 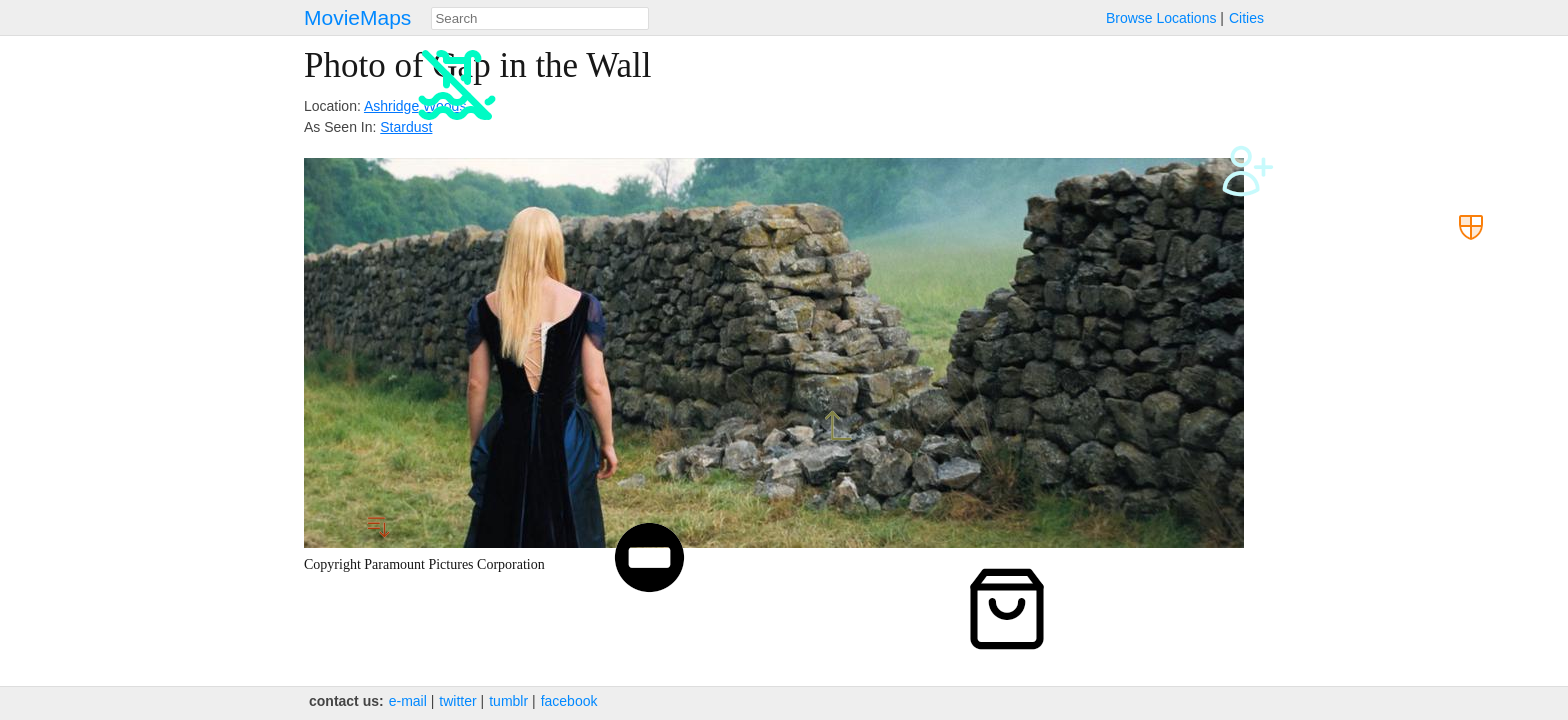 I want to click on go back and up to previous level, so click(x=838, y=425).